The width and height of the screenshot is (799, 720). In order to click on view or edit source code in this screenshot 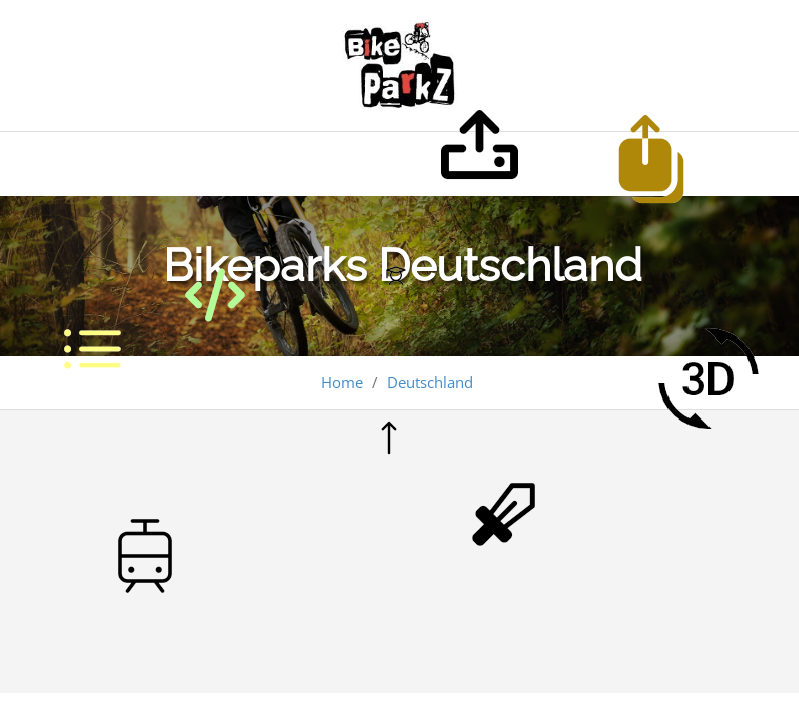, I will do `click(215, 295)`.